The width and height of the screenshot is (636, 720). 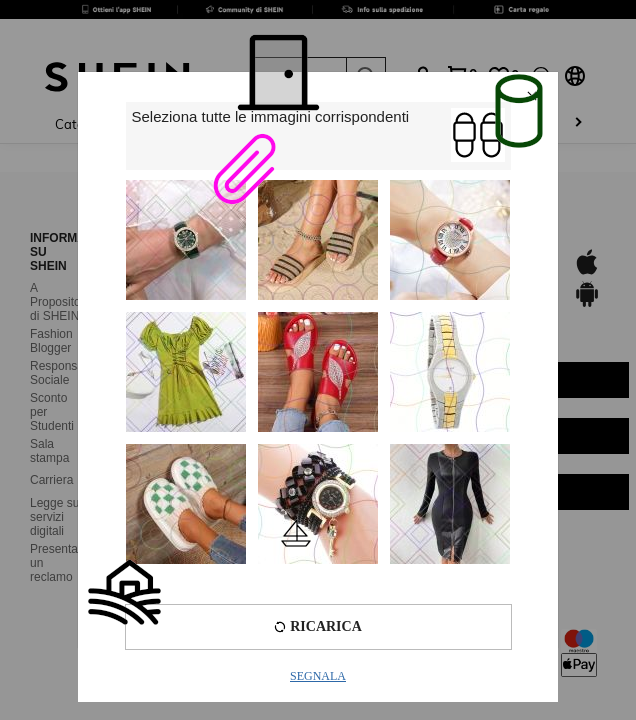 I want to click on exit or log out of the application, so click(x=278, y=72).